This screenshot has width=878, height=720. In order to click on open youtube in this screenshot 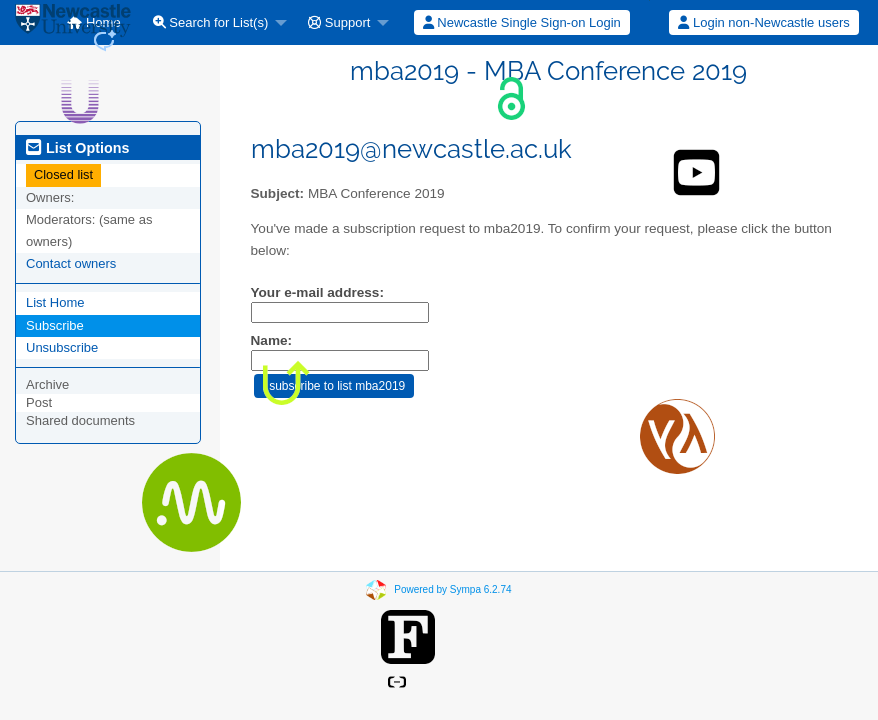, I will do `click(696, 172)`.